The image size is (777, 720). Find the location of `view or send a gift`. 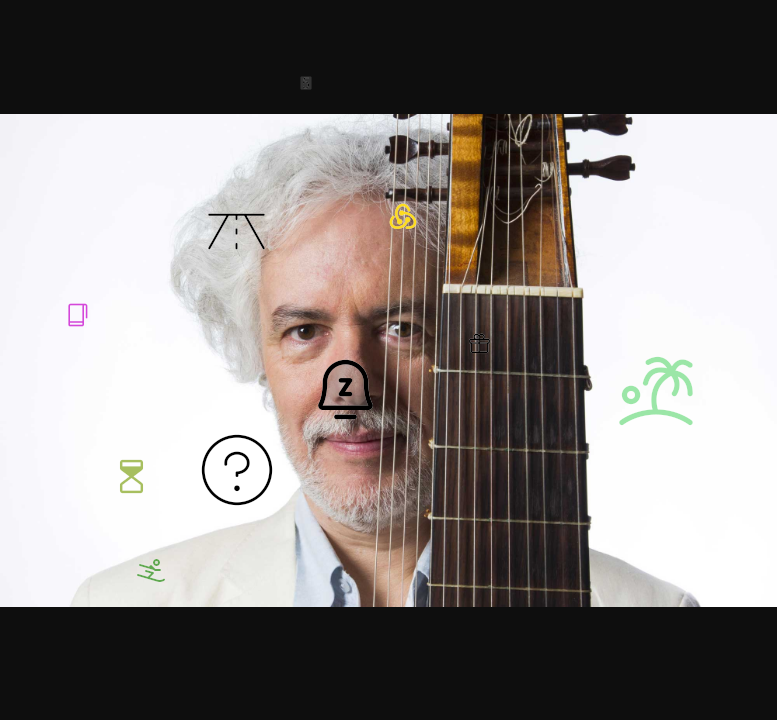

view or send a gift is located at coordinates (479, 343).